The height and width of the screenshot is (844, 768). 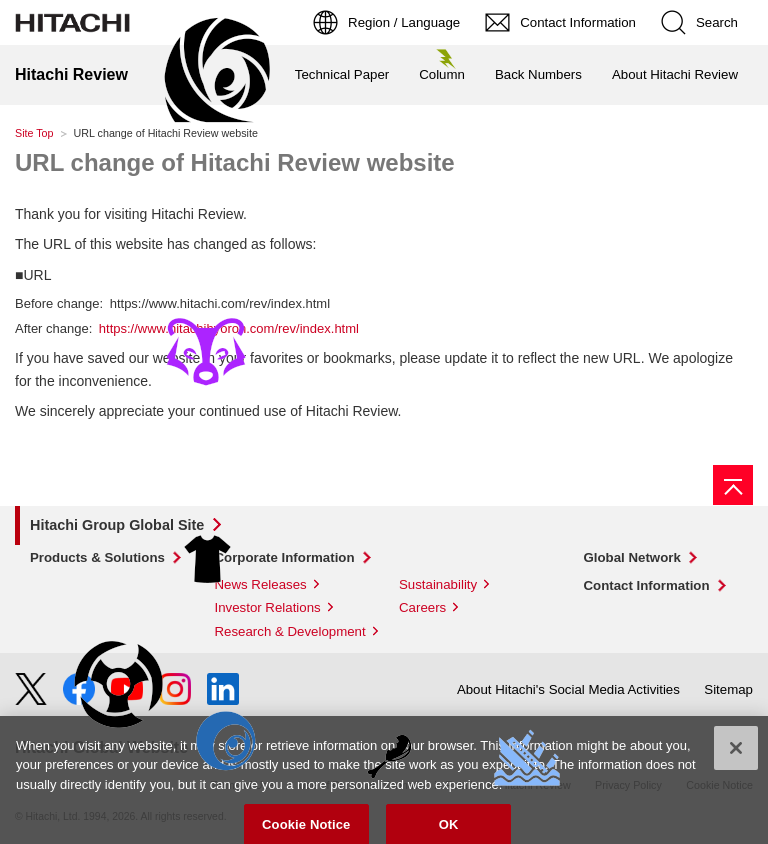 I want to click on browse clothing or apparel items, so click(x=207, y=558).